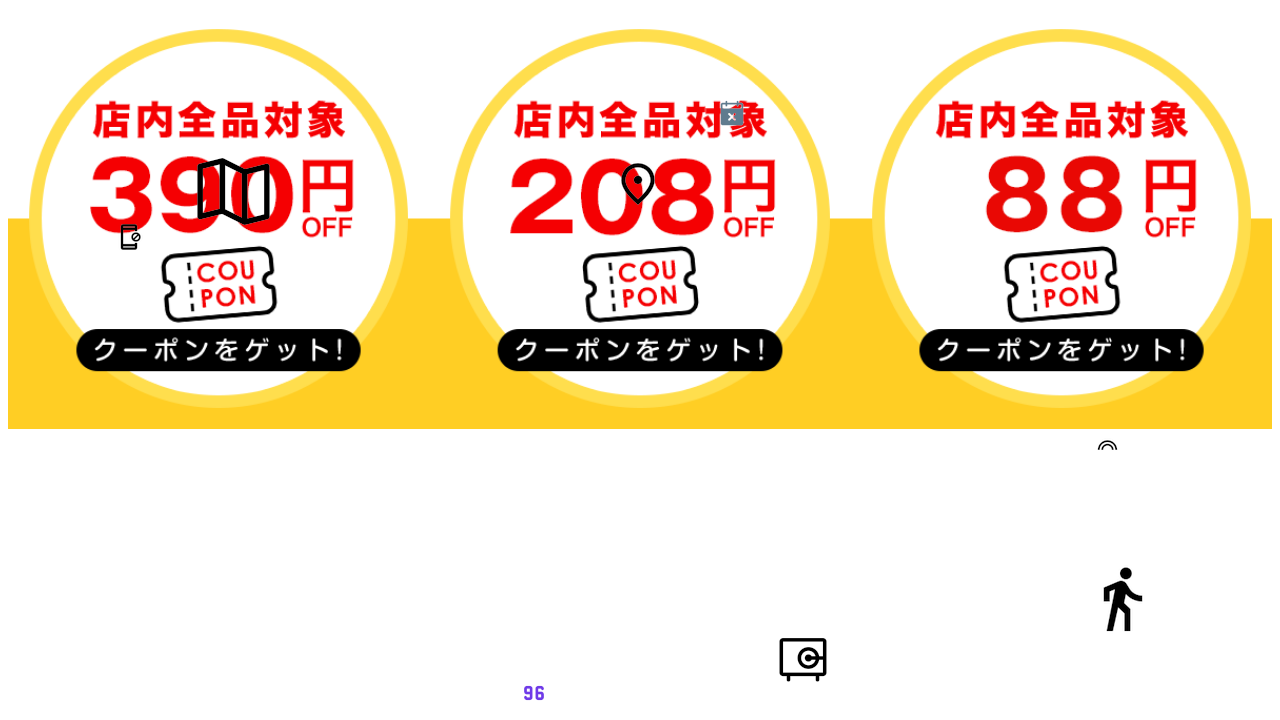 The height and width of the screenshot is (720, 1280). I want to click on view or select a location on the map, so click(638, 184).